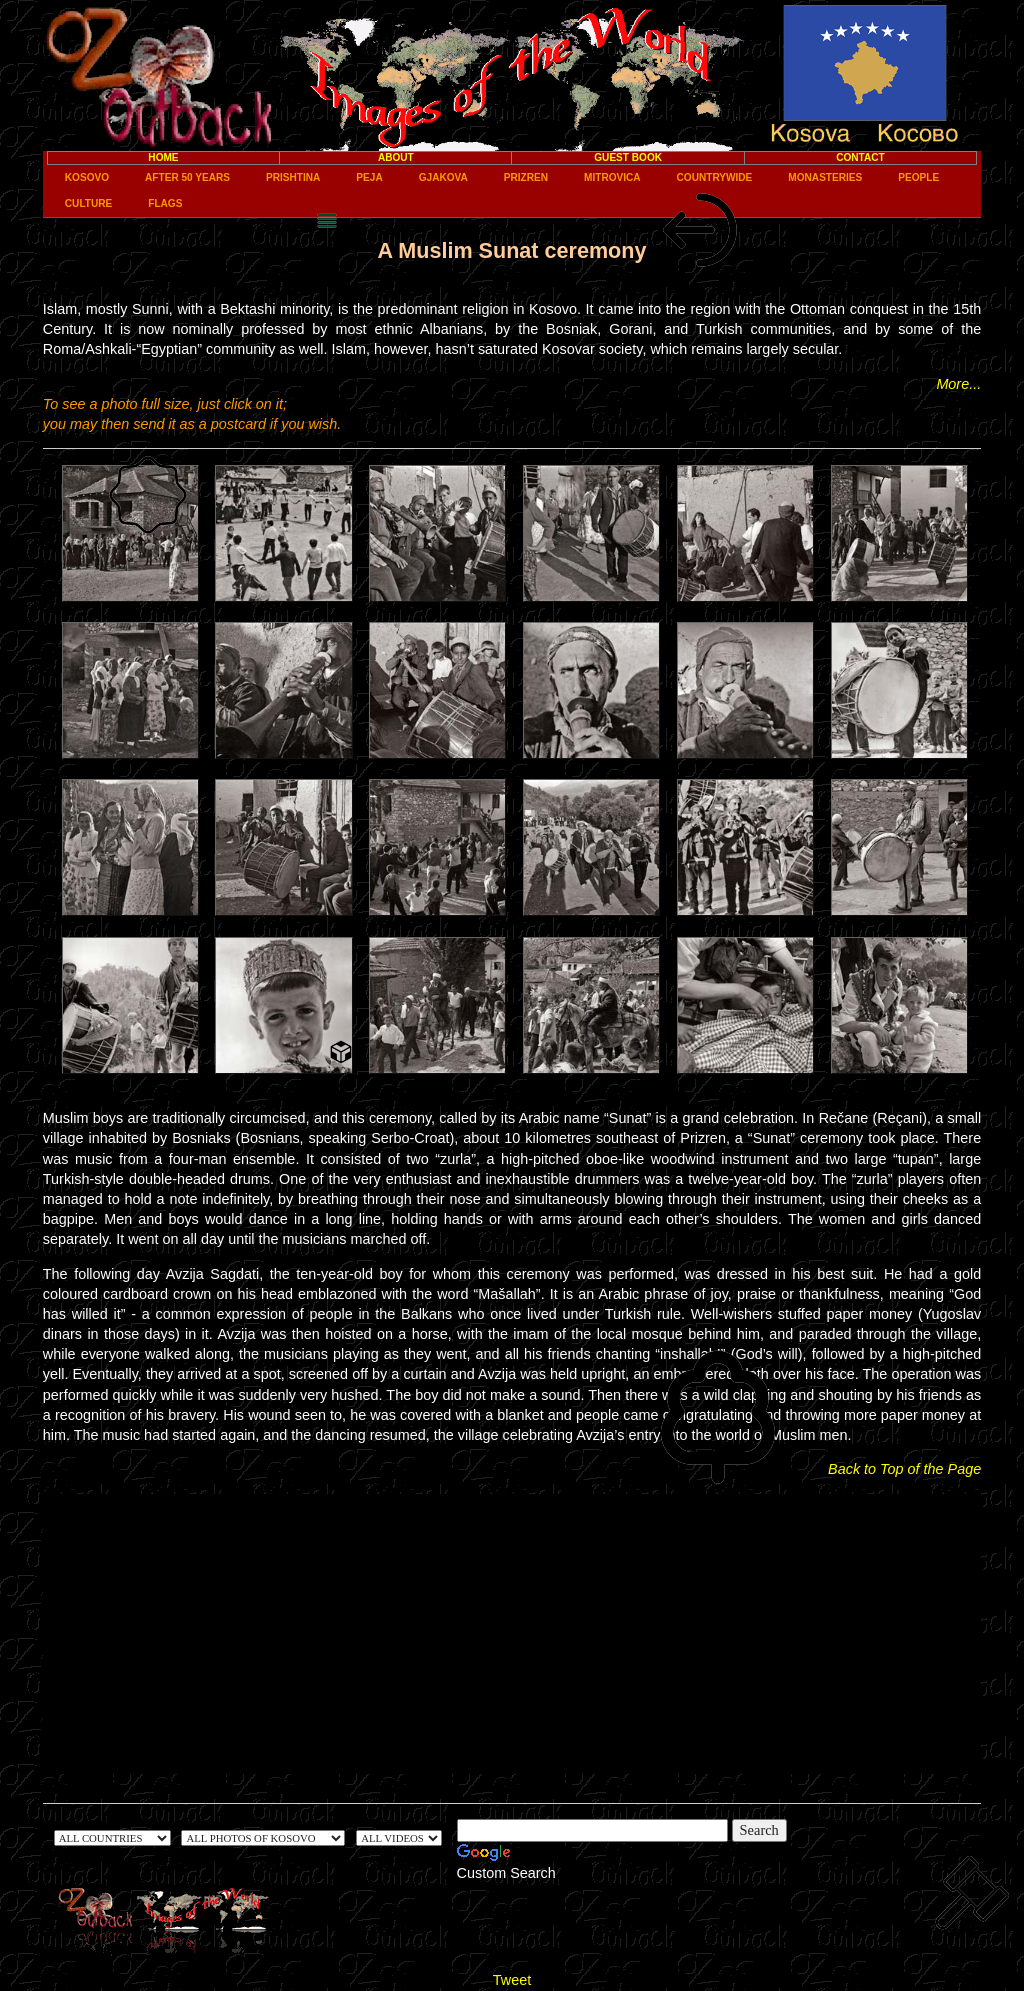 The image size is (1024, 1991). What do you see at coordinates (341, 1052) in the screenshot?
I see `open codesandbox development environment` at bounding box center [341, 1052].